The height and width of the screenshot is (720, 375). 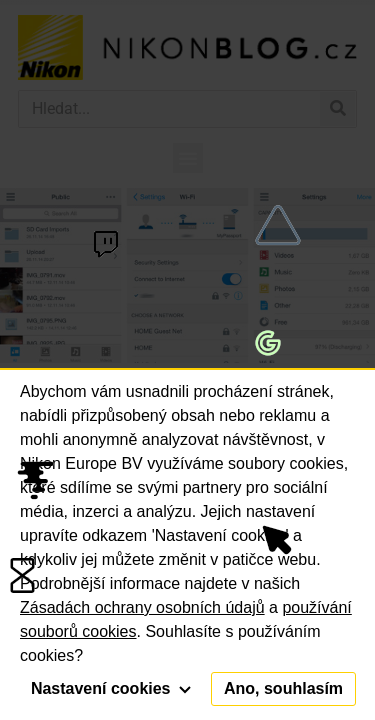 I want to click on indicates a warning or caution state, so click(x=278, y=226).